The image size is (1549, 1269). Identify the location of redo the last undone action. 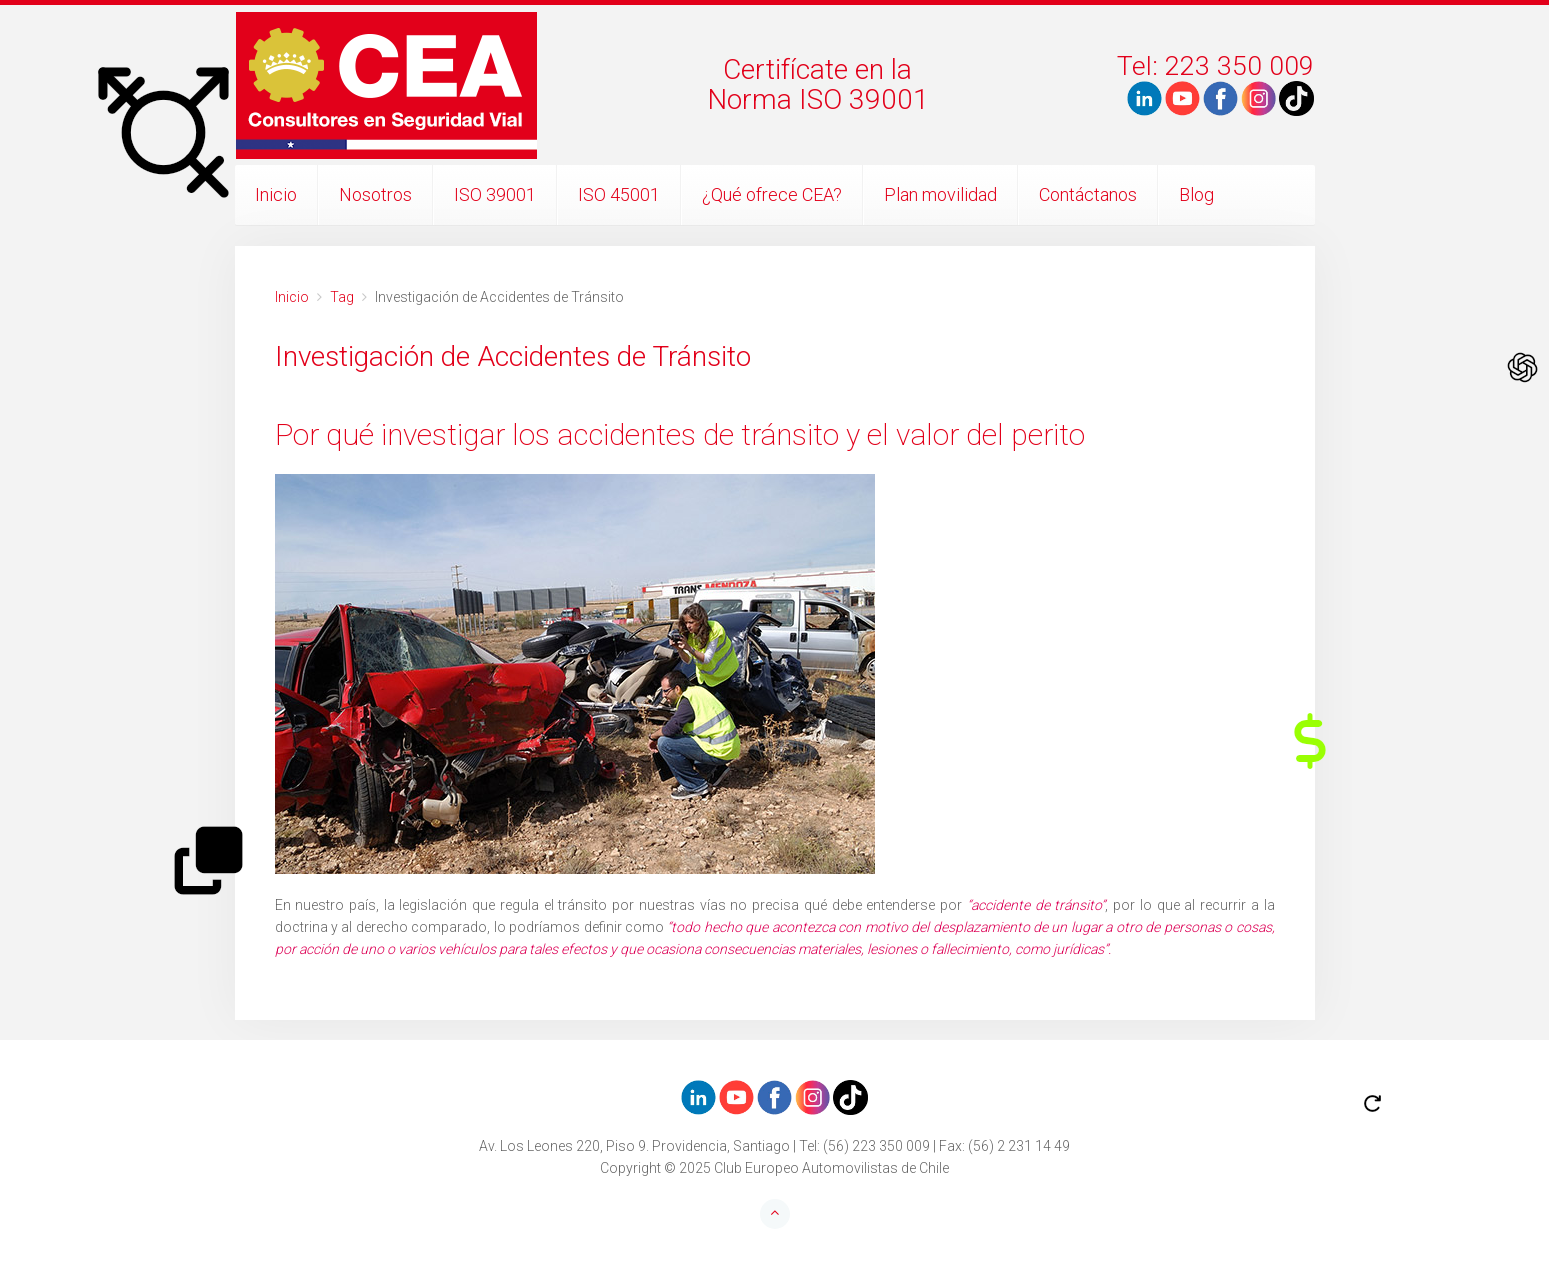
(1372, 1103).